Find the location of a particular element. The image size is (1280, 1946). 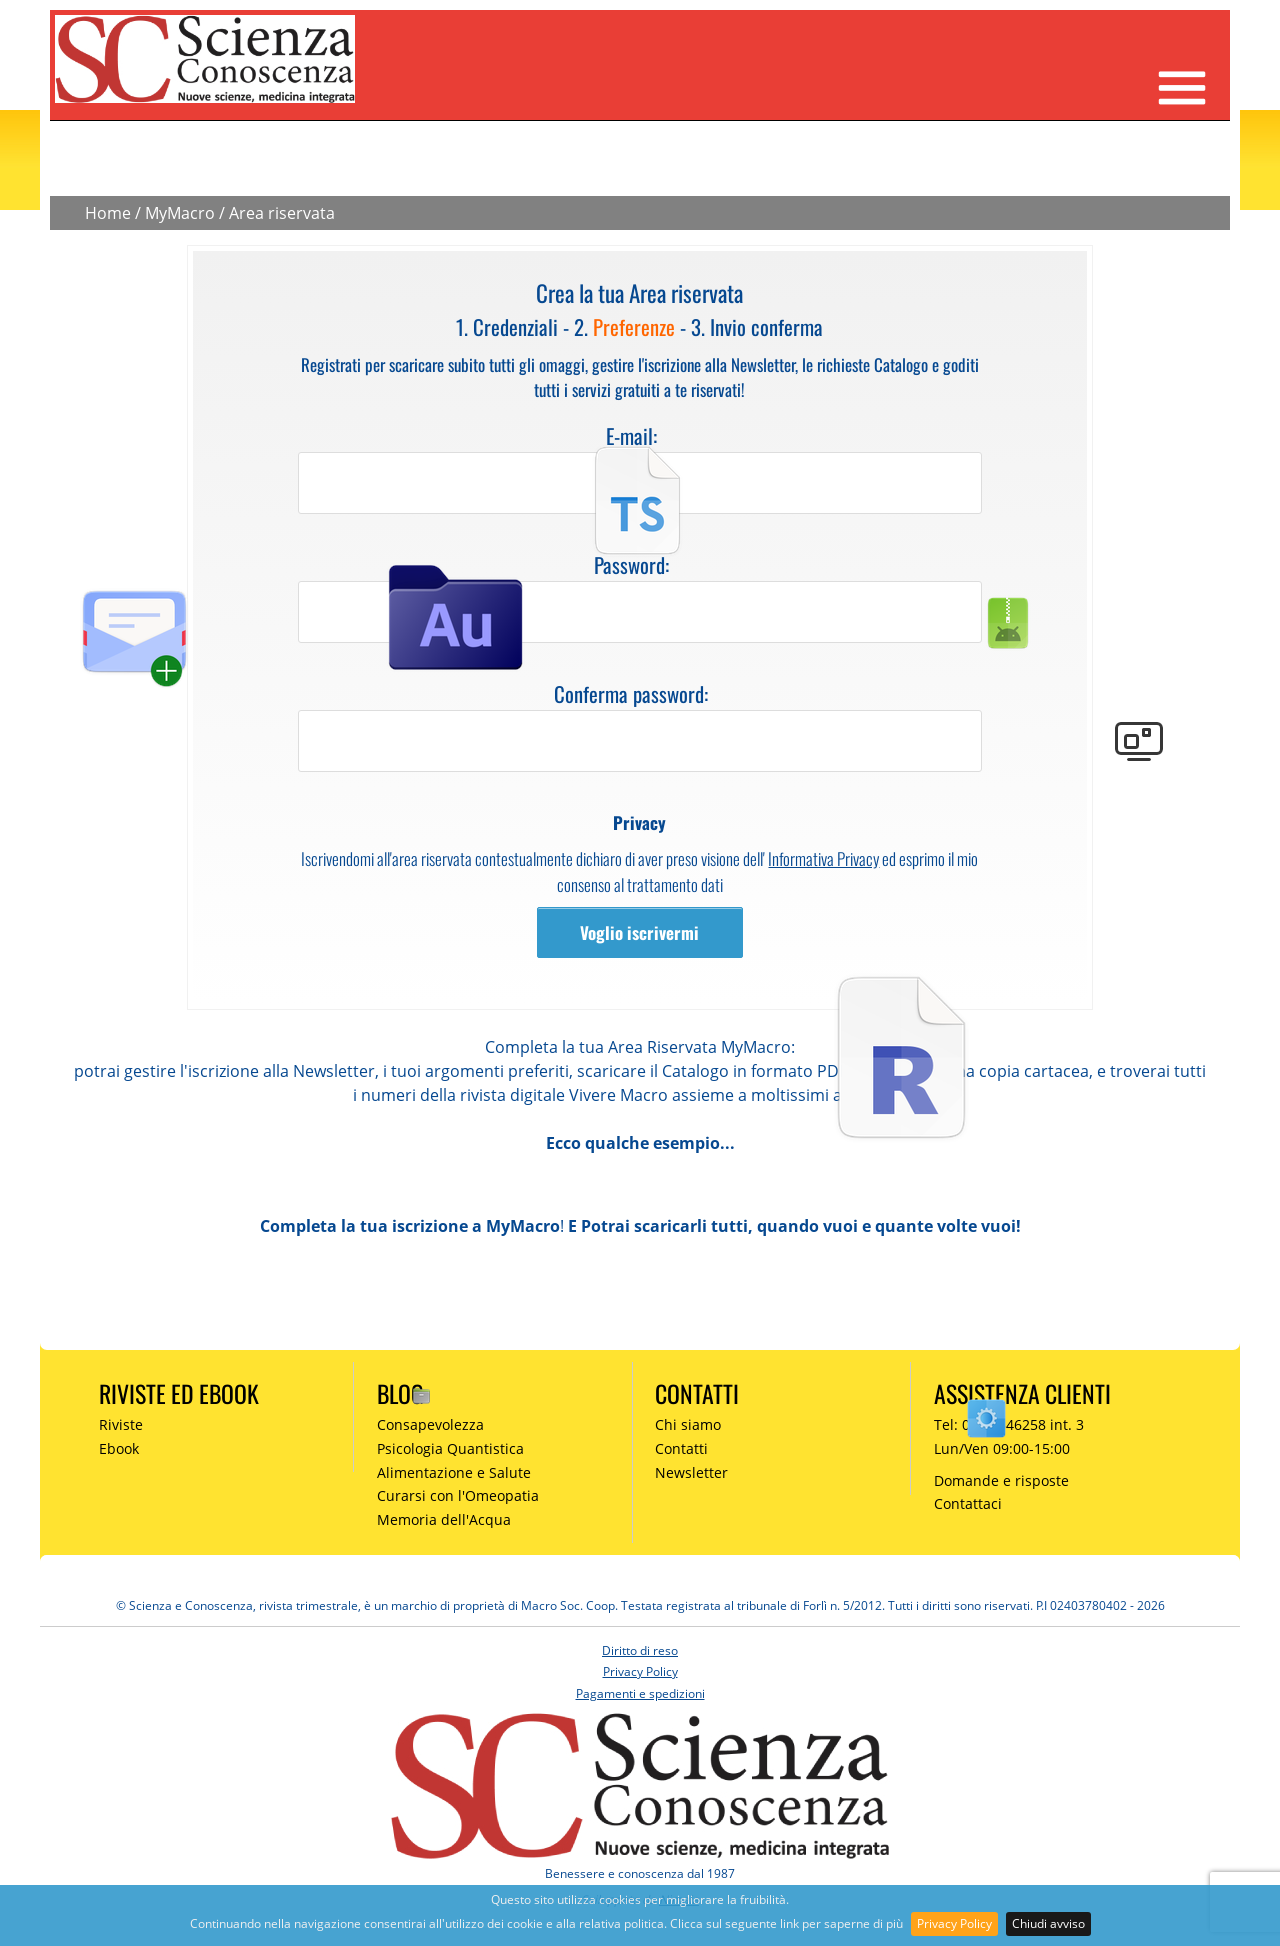

an android application package file is located at coordinates (1008, 623).